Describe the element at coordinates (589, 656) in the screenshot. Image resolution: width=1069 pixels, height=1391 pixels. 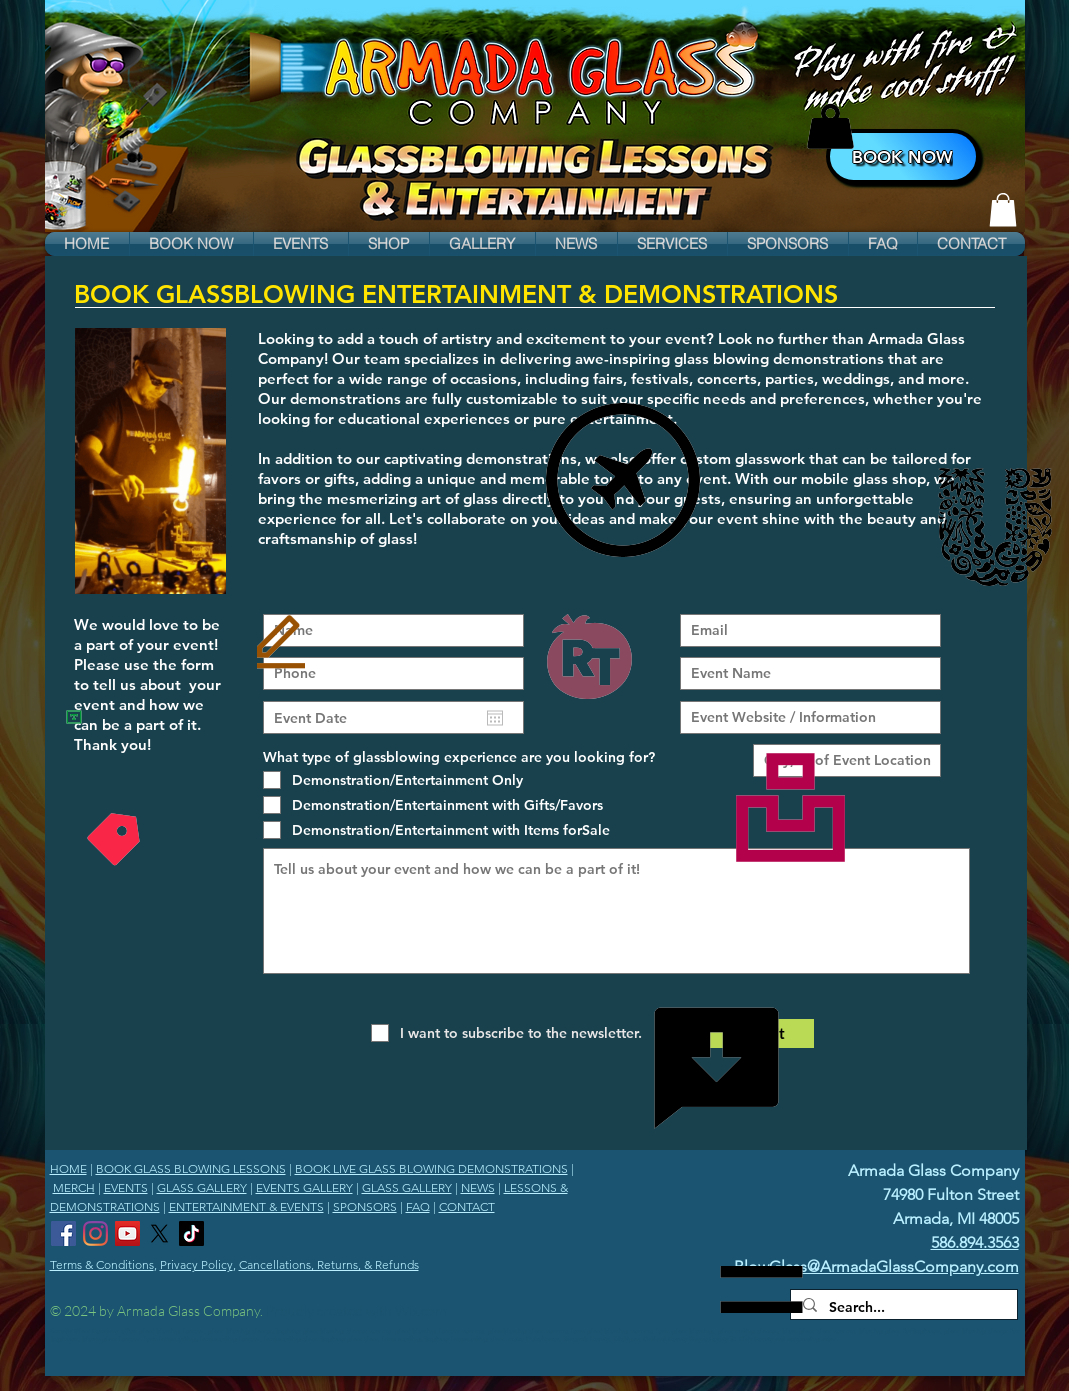
I see `visit rotten tomatoes website` at that location.